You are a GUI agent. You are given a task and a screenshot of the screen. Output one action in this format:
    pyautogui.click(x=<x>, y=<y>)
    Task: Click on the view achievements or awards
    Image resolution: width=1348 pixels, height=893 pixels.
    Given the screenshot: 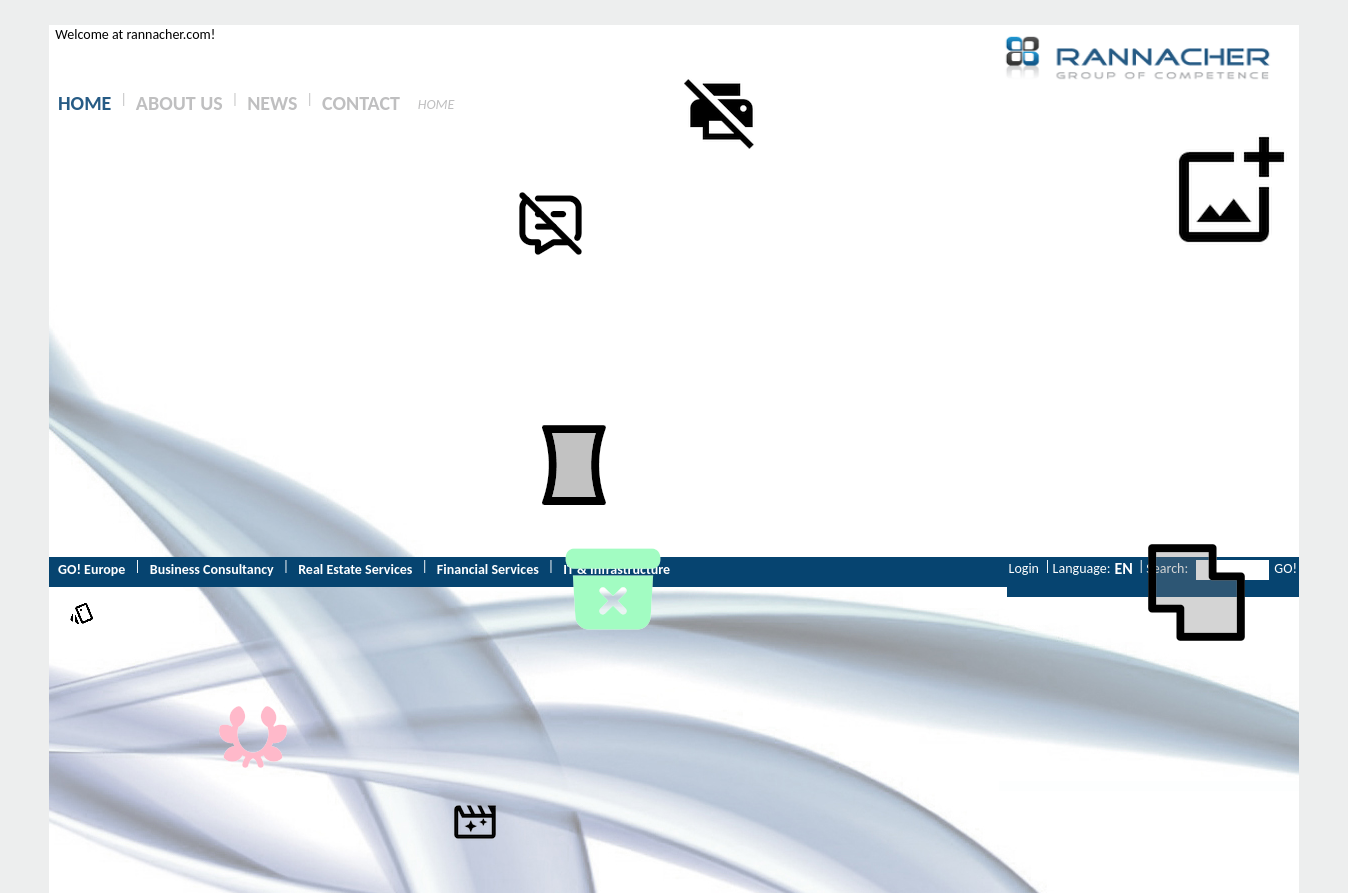 What is the action you would take?
    pyautogui.click(x=253, y=737)
    